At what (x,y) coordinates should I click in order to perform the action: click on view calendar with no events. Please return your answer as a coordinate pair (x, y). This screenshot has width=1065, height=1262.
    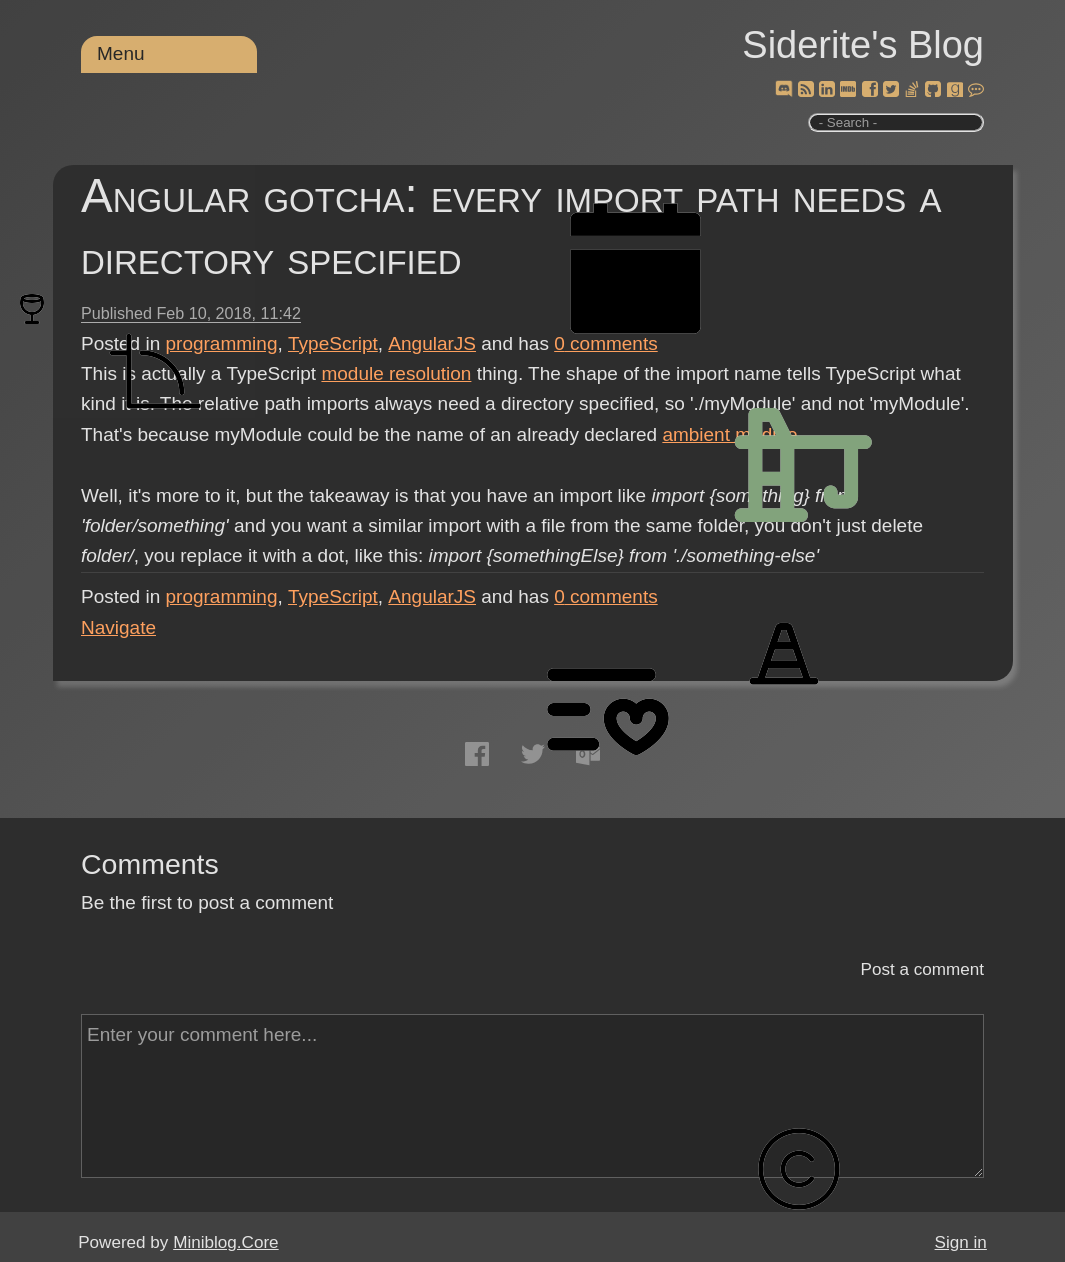
    Looking at the image, I should click on (635, 268).